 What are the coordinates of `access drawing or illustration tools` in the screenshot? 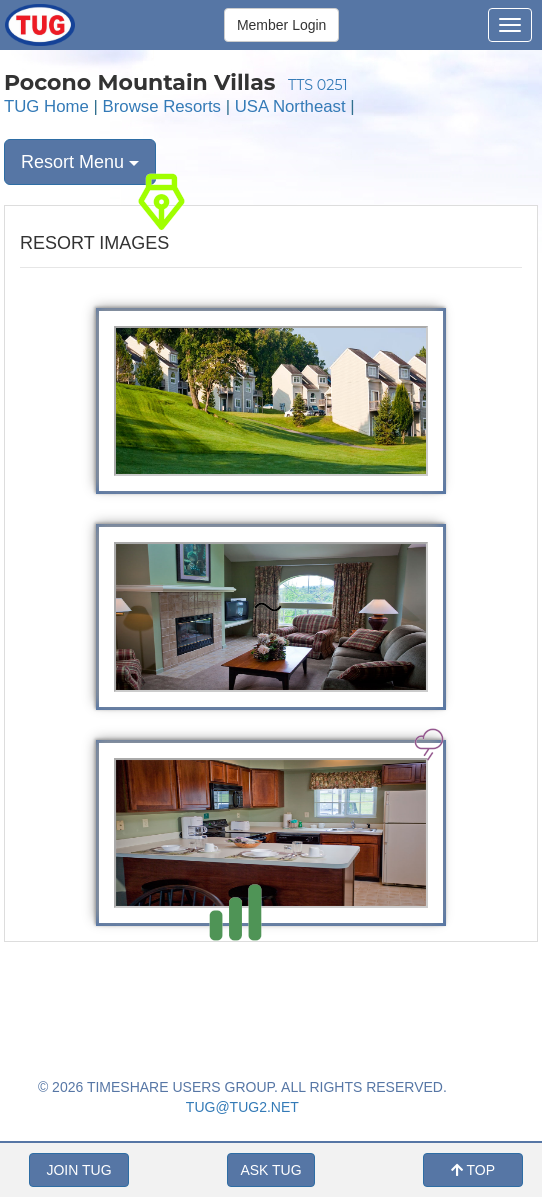 It's located at (161, 200).